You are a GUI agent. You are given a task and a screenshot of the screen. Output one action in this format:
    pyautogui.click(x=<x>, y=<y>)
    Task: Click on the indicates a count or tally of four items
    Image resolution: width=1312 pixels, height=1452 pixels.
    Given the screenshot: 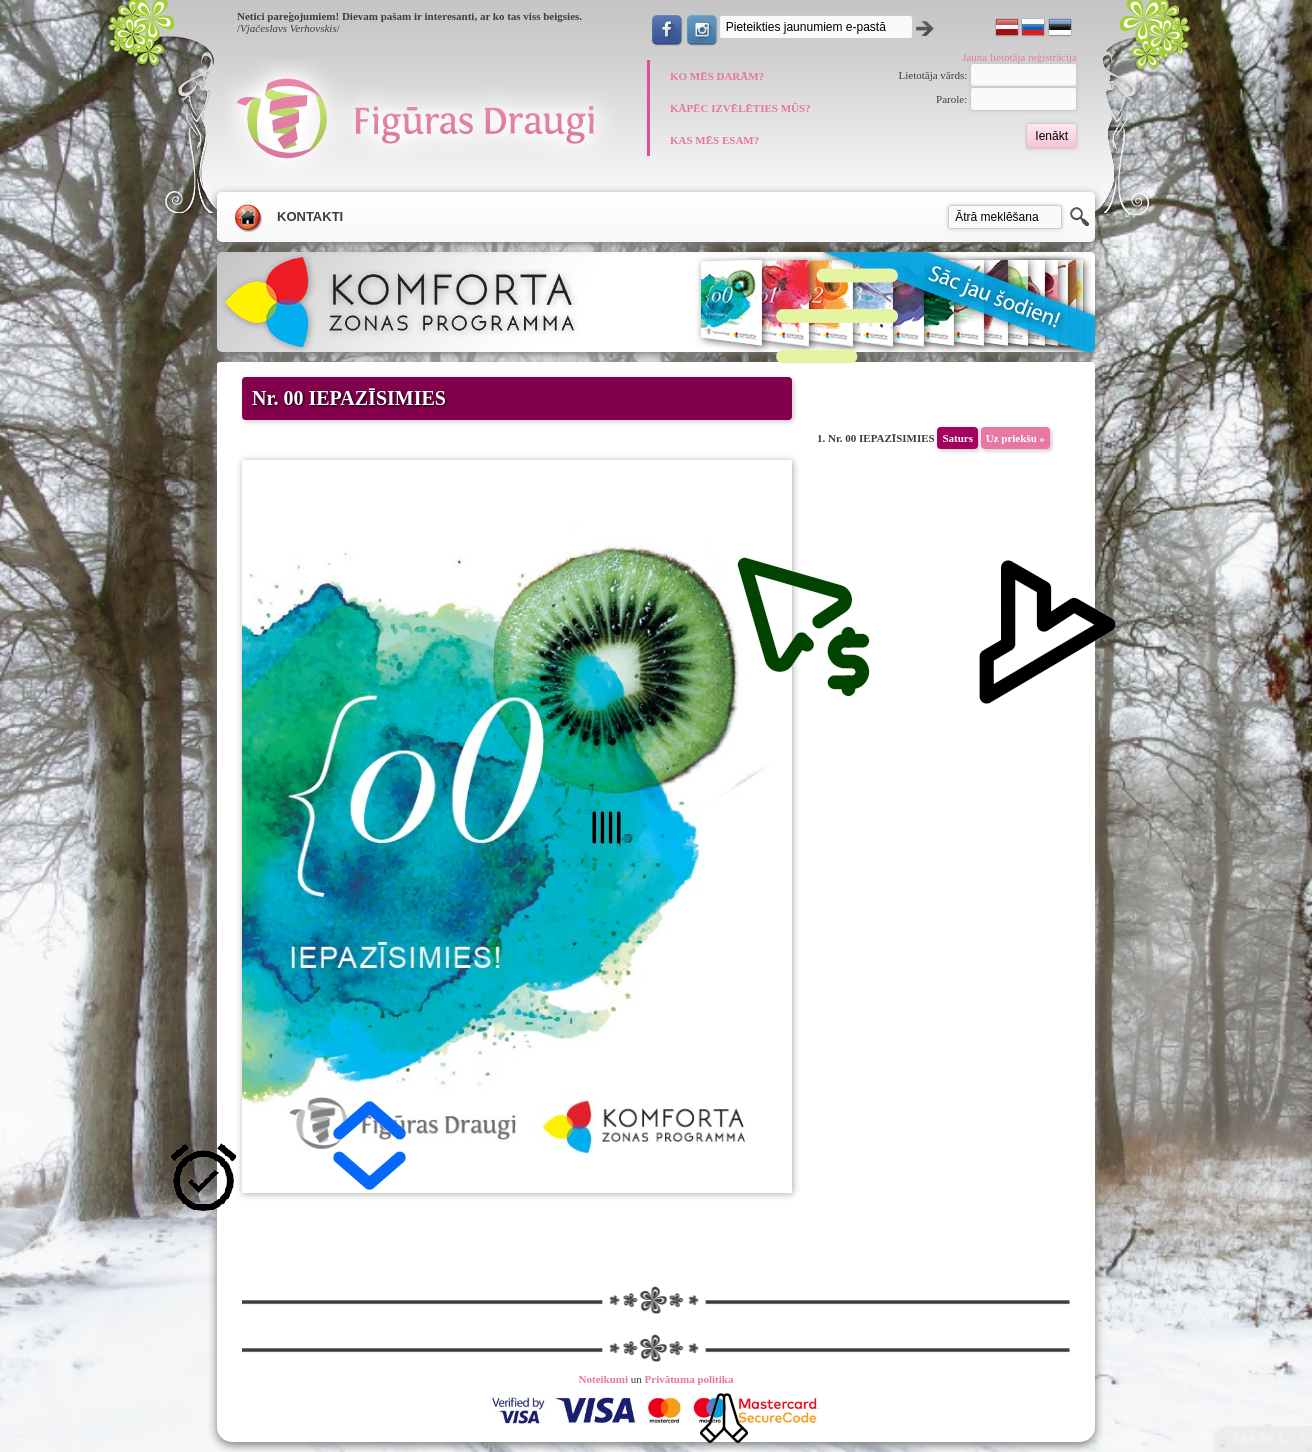 What is the action you would take?
    pyautogui.click(x=606, y=827)
    